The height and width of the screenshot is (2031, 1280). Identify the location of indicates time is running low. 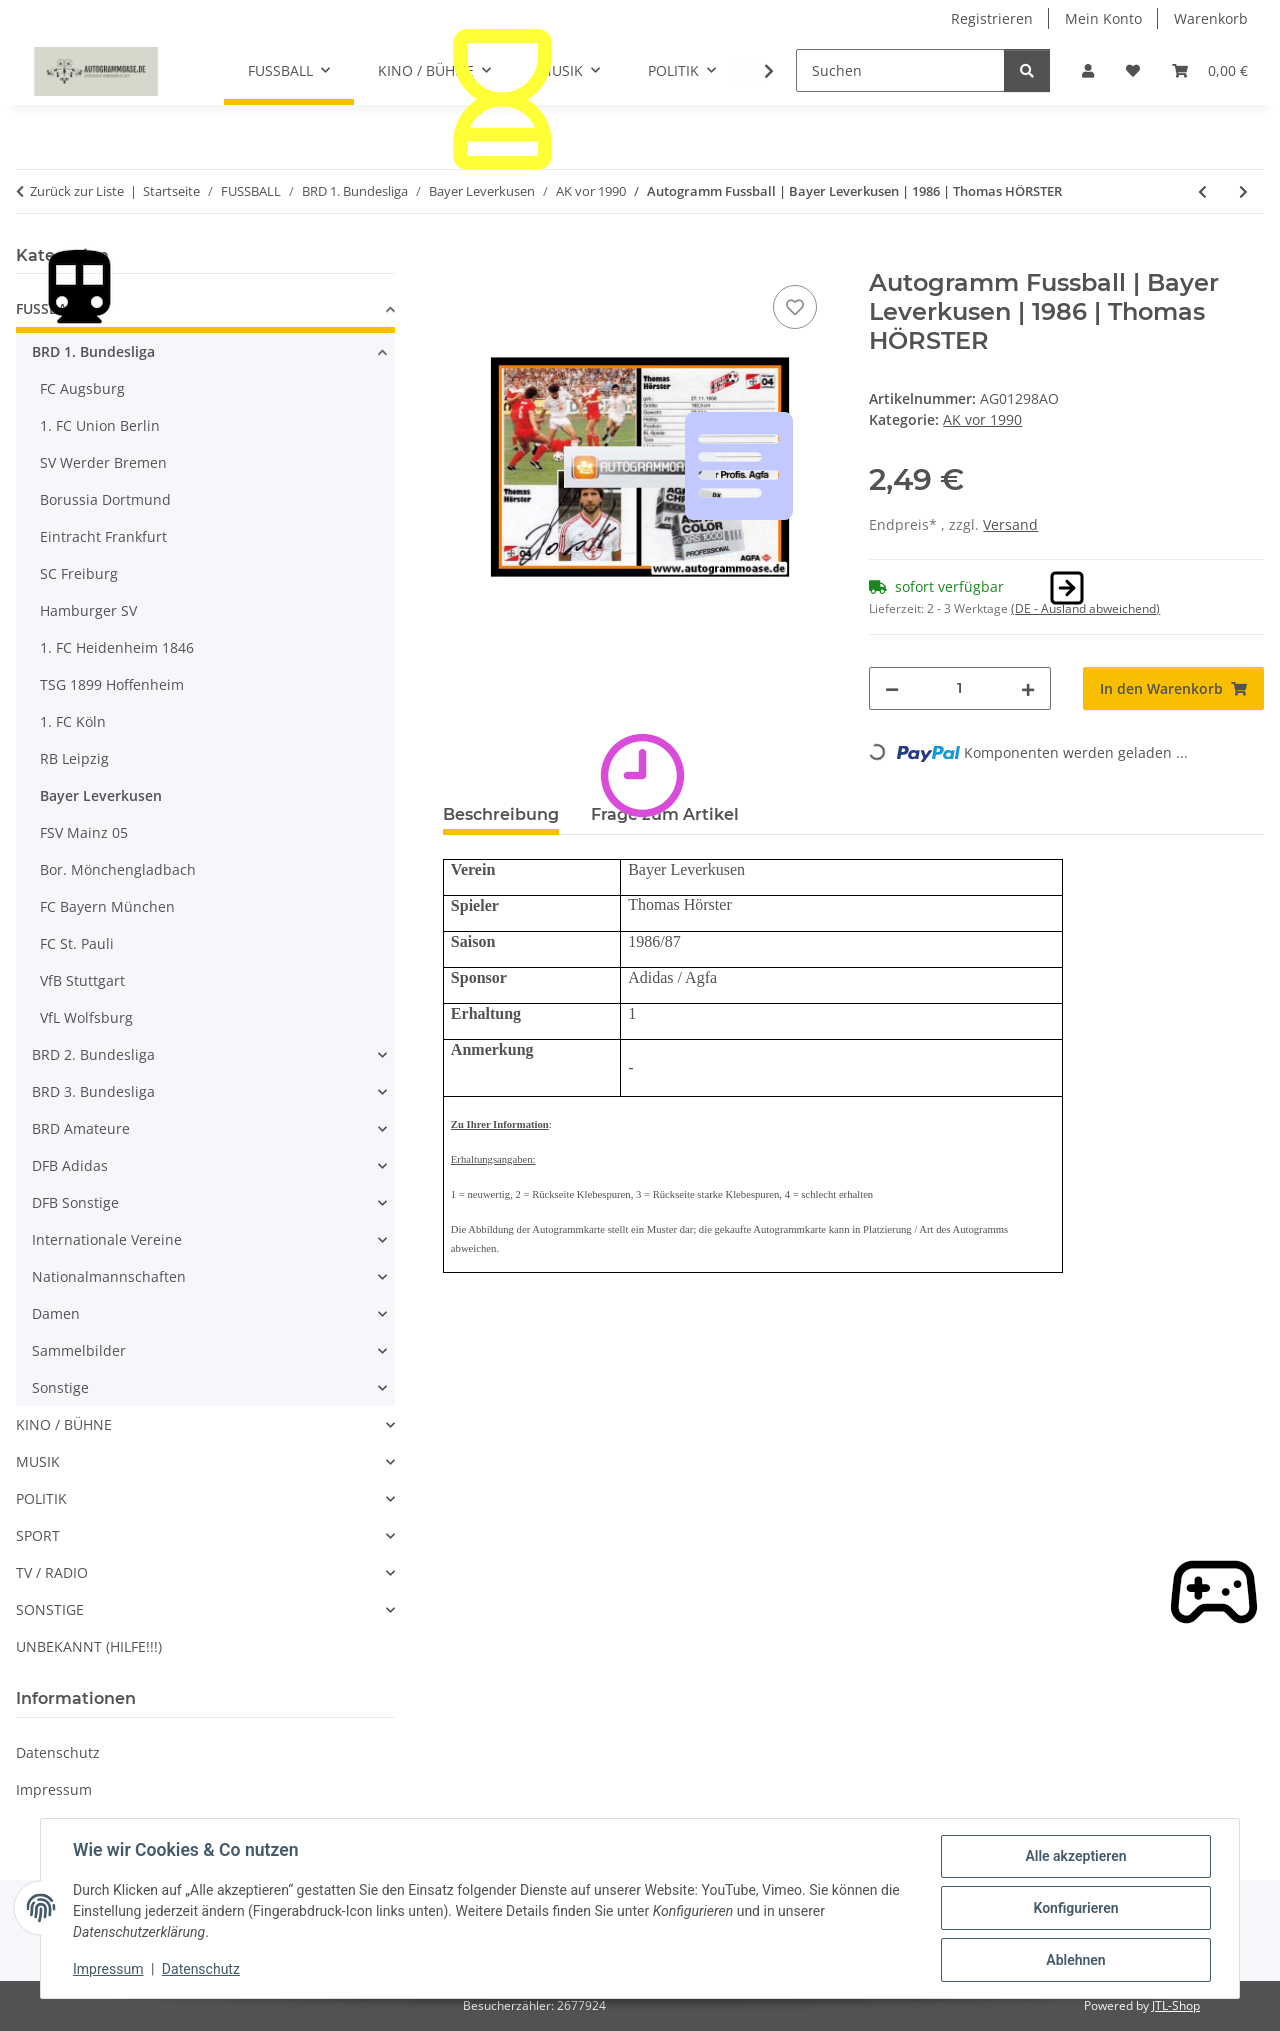
(502, 99).